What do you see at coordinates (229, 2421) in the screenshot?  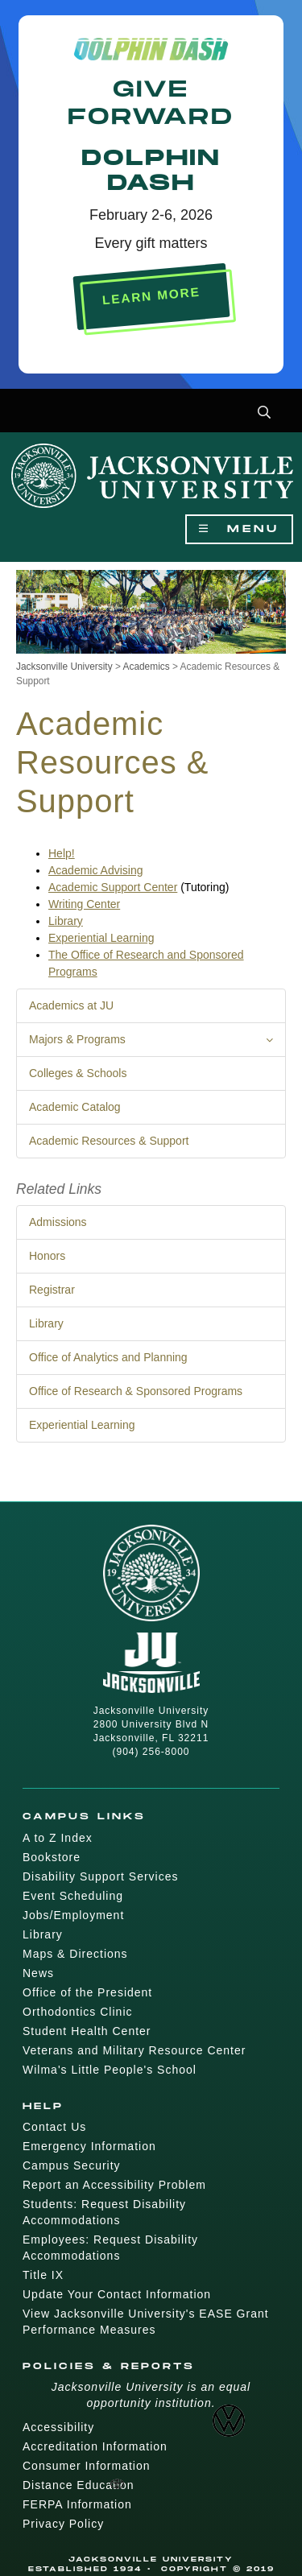 I see `volkswagen brand logo` at bounding box center [229, 2421].